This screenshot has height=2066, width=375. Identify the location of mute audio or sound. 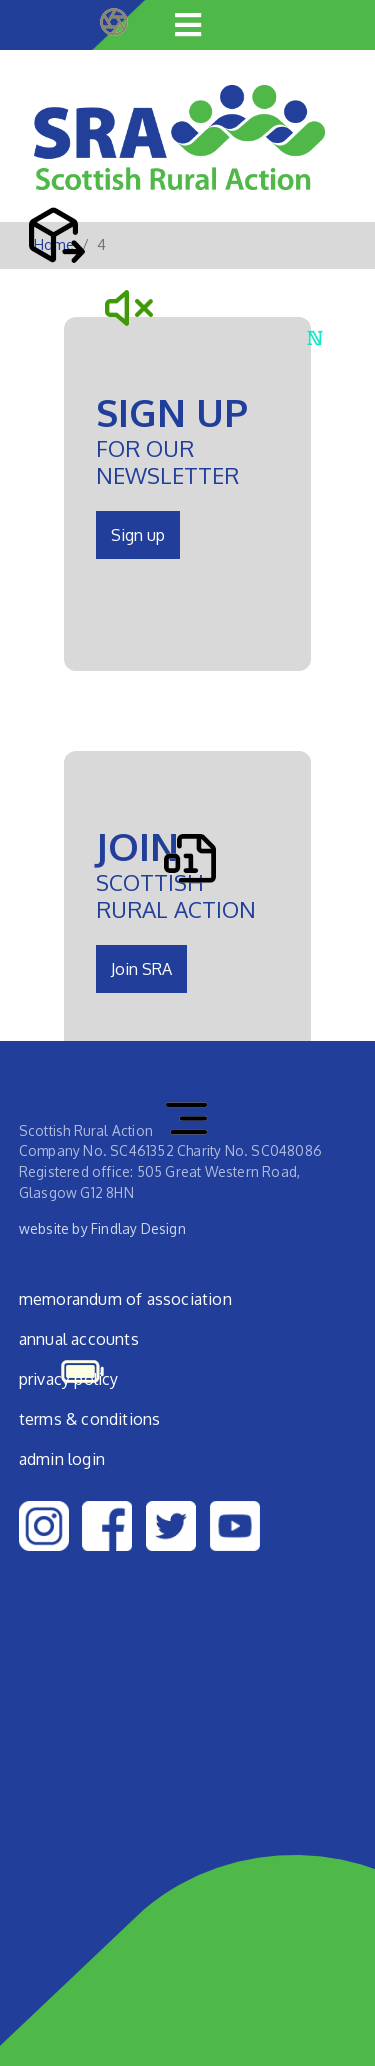
(129, 308).